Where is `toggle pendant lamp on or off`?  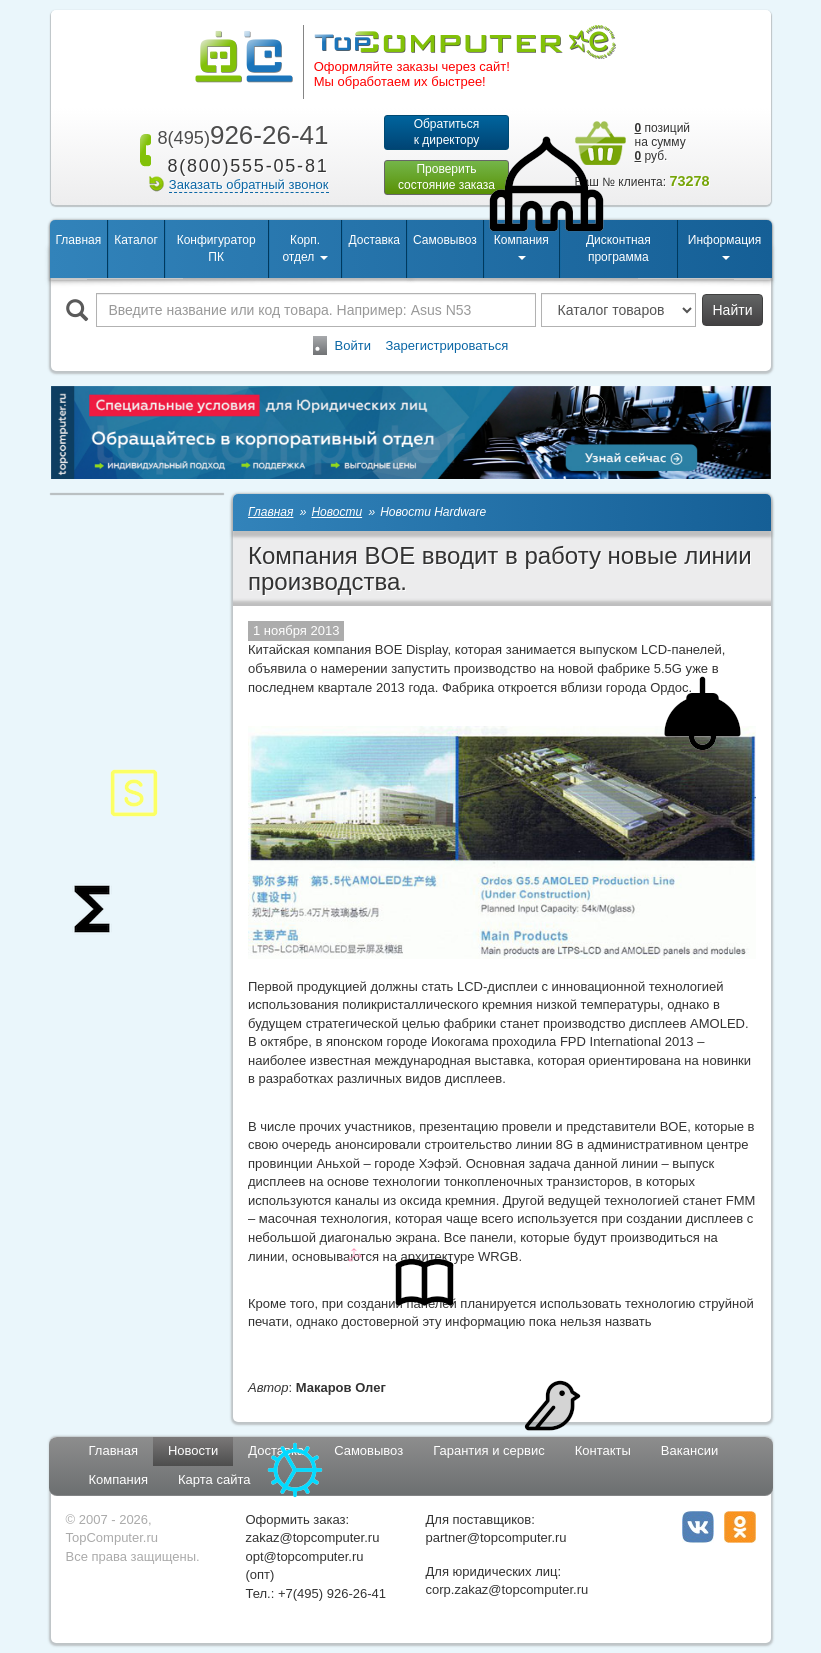 toggle pendant lamp on or off is located at coordinates (702, 717).